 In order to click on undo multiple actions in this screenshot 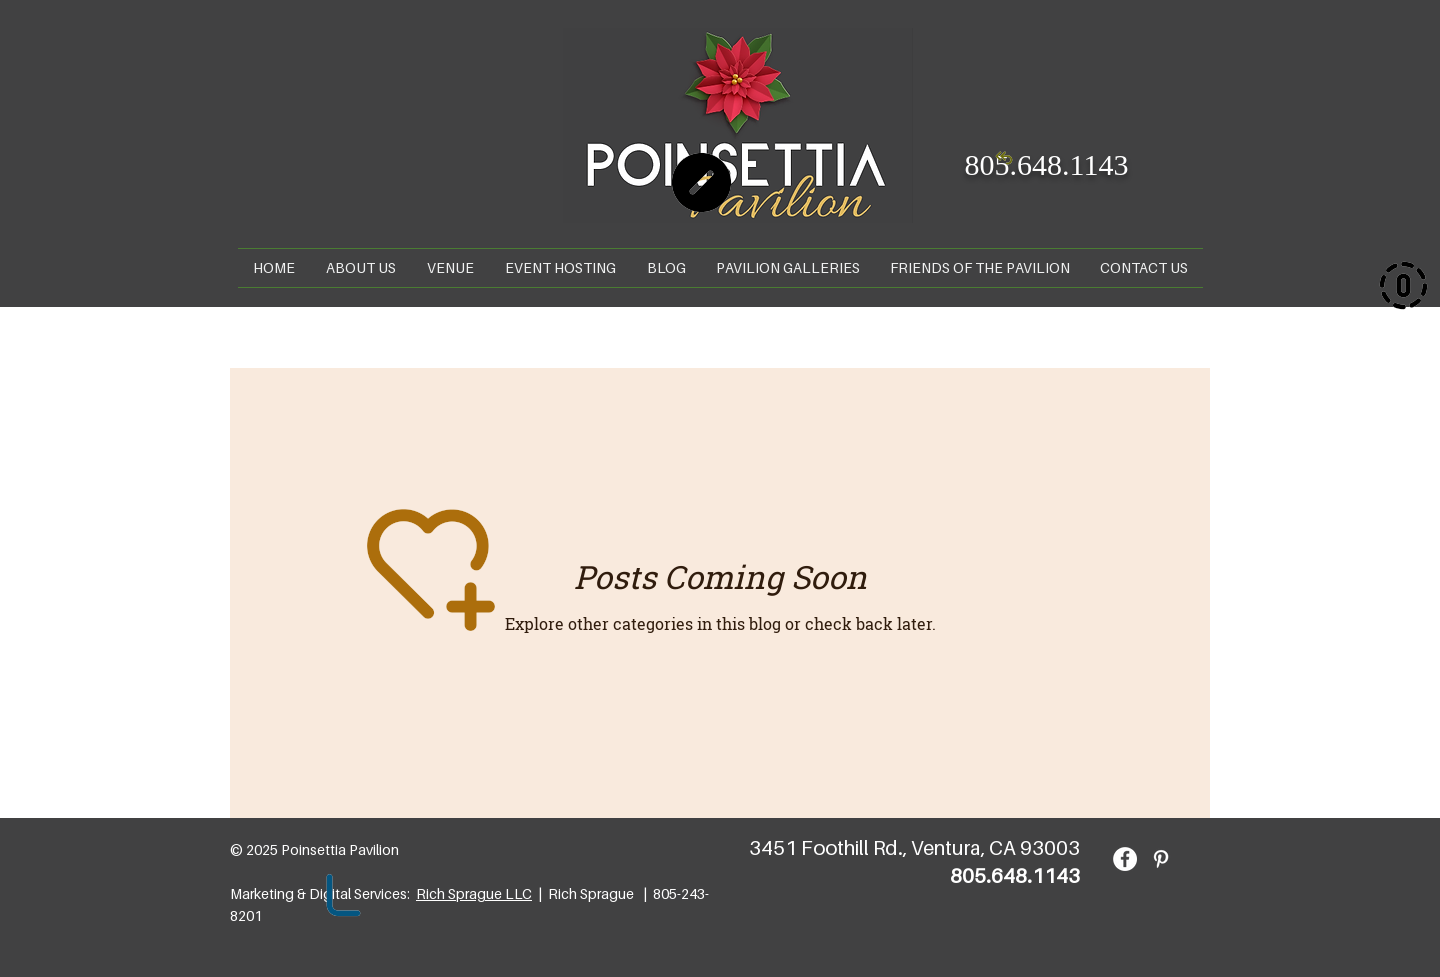, I will do `click(1004, 158)`.